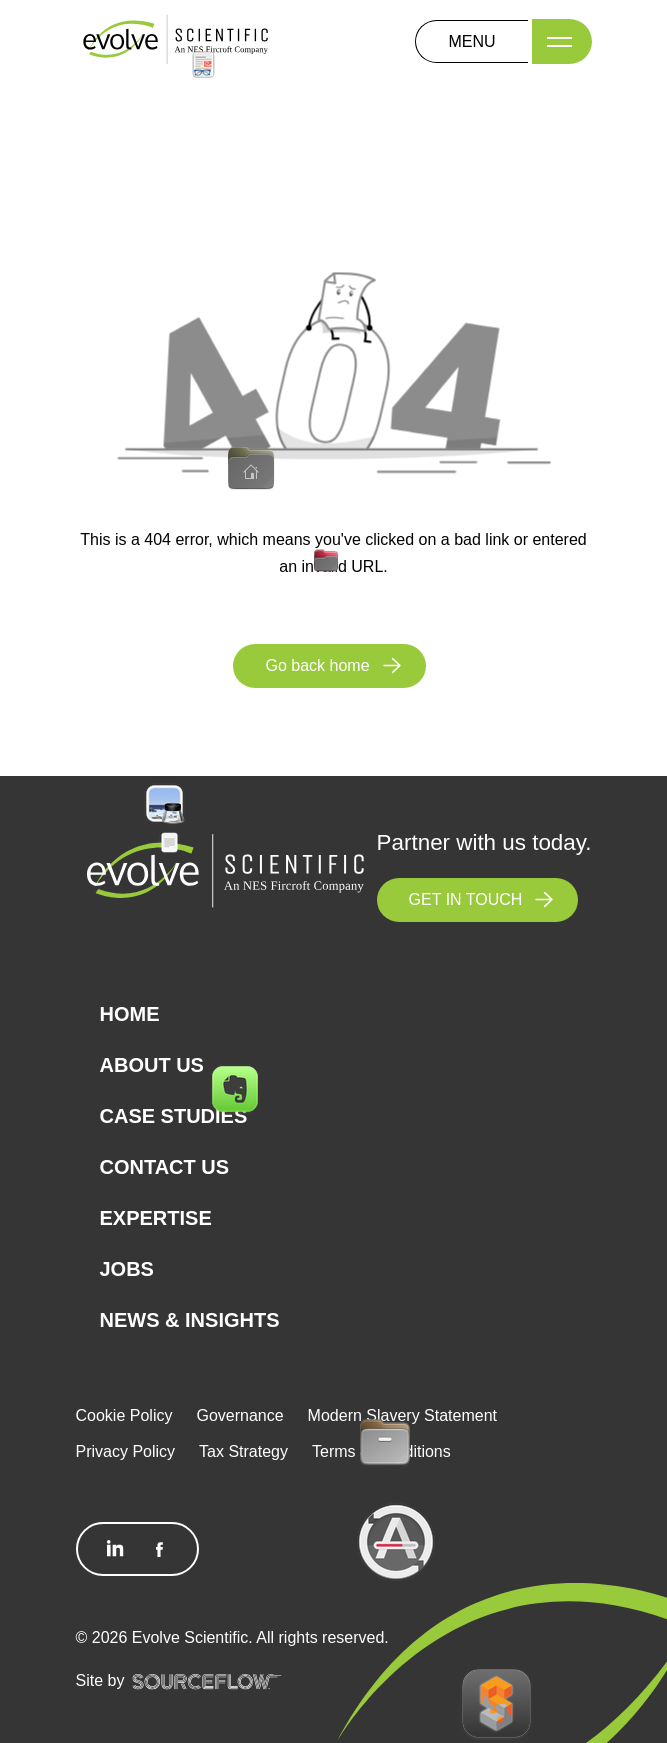  I want to click on open splash app, so click(496, 1703).